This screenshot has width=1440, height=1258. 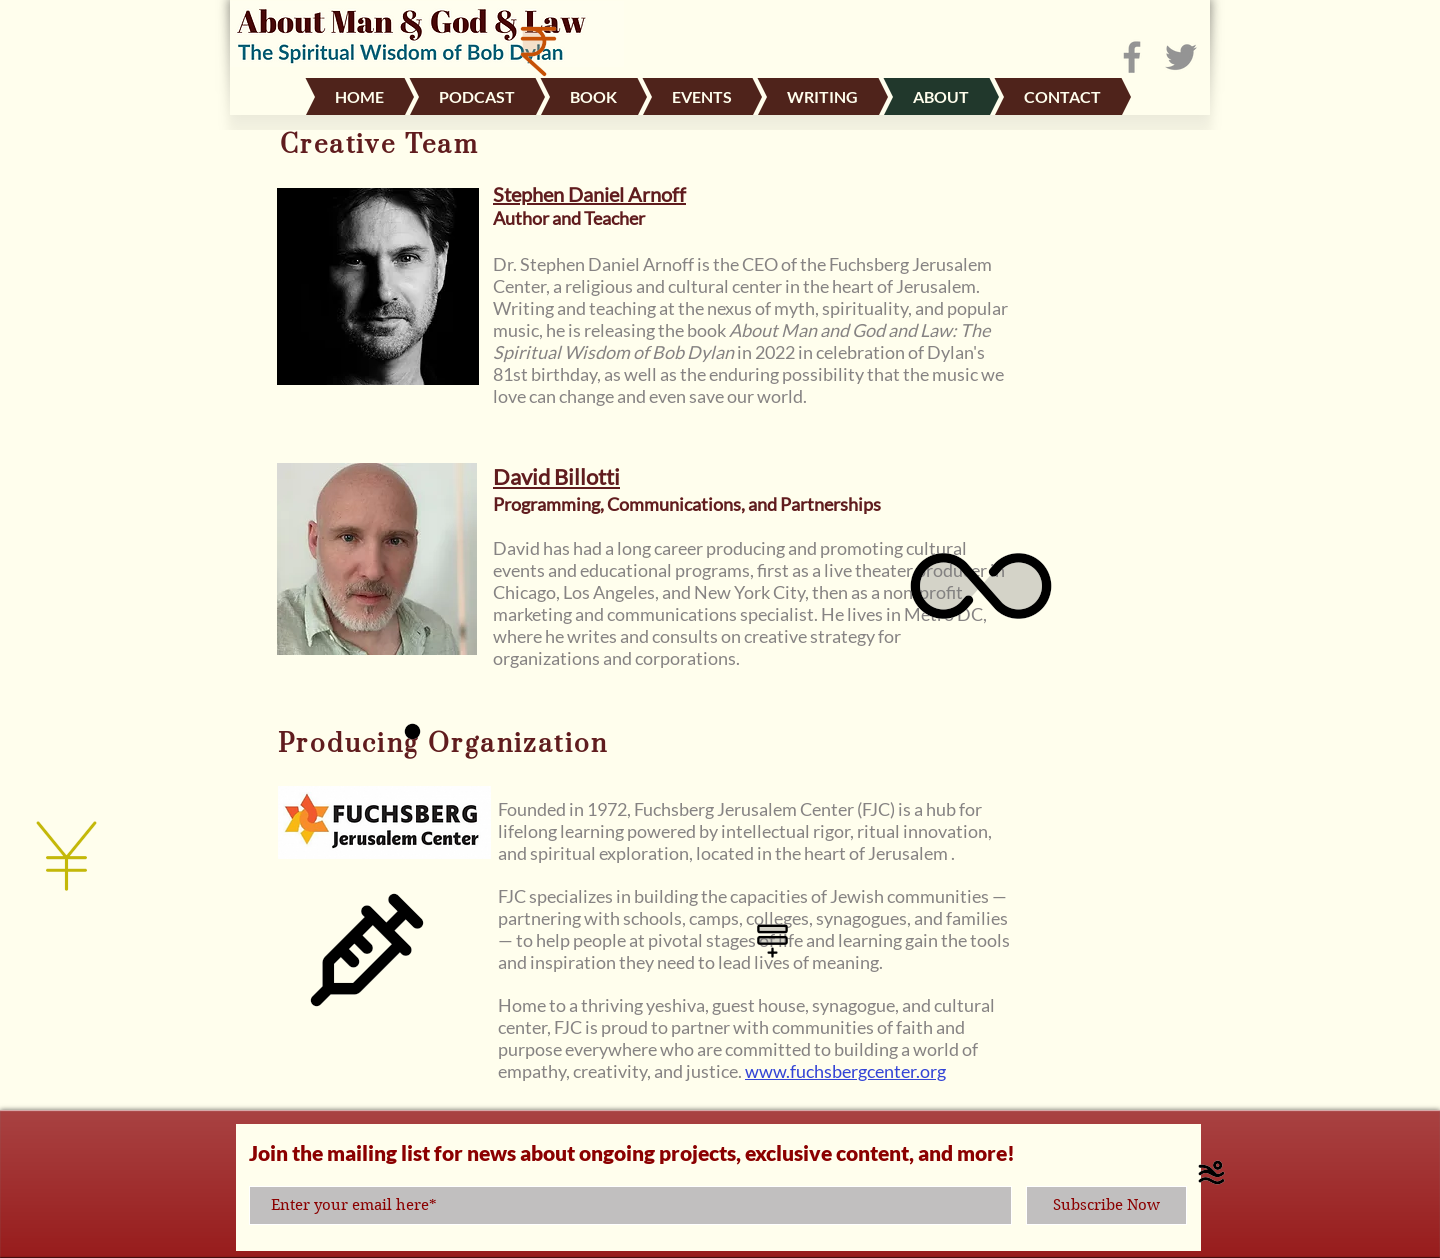 I want to click on view prices in japanese yen, so click(x=66, y=854).